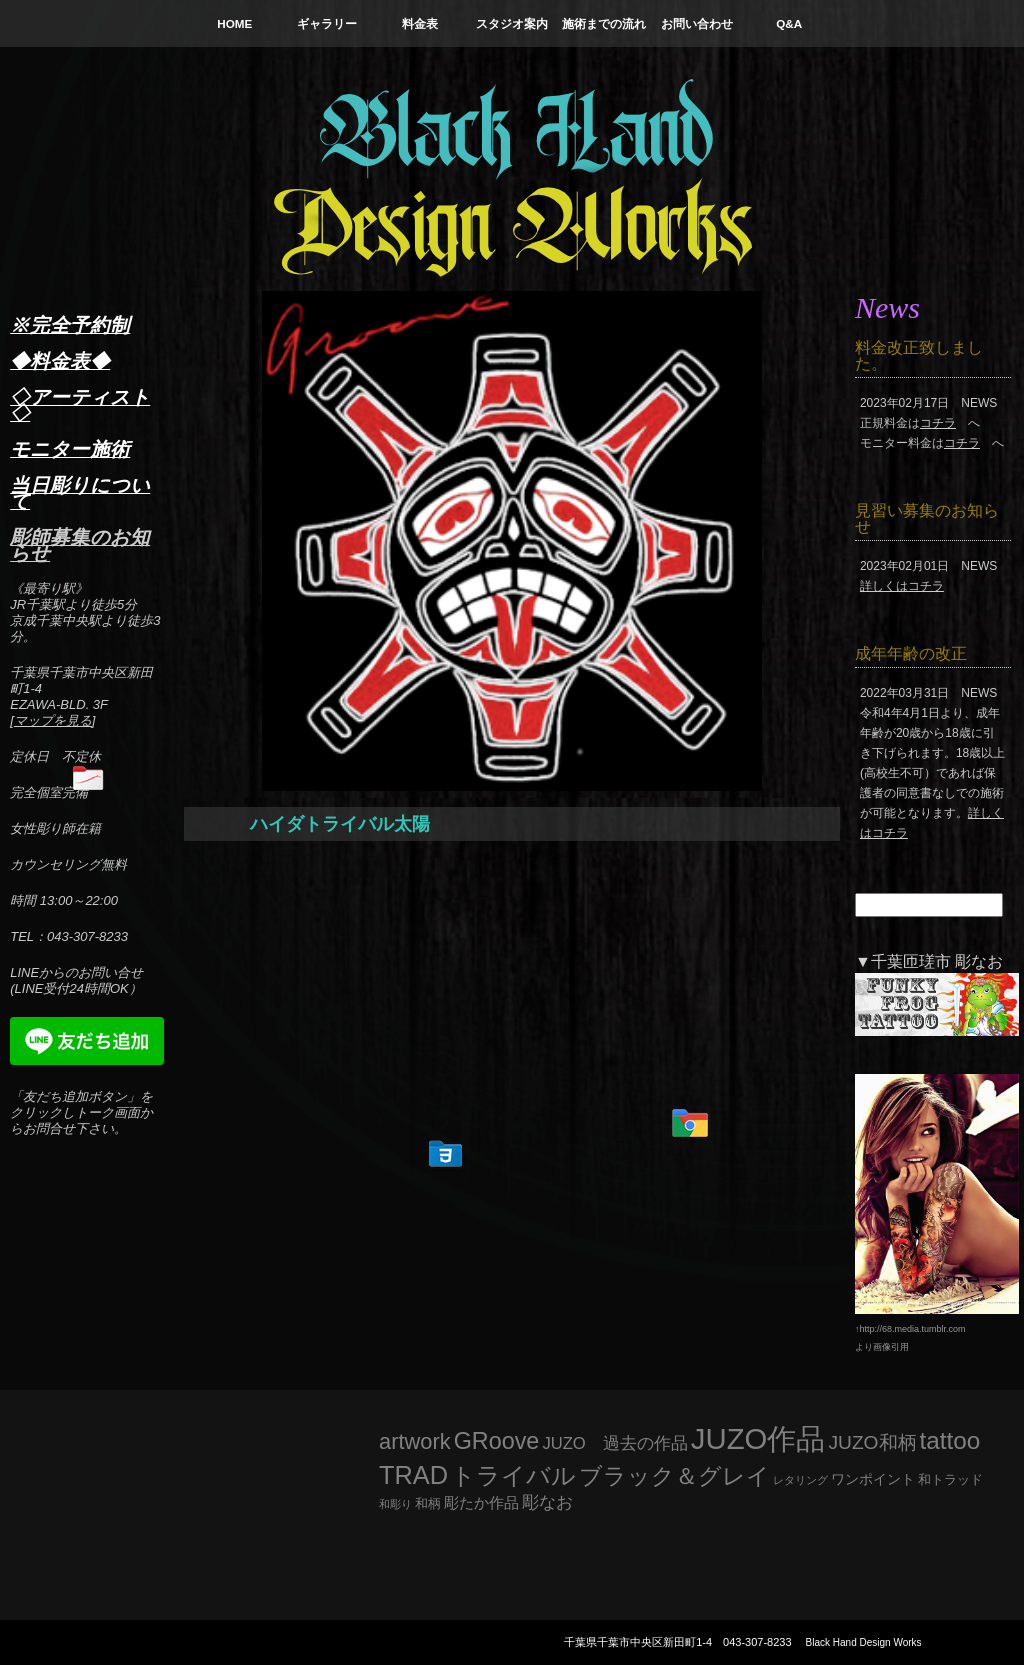 Image resolution: width=1024 pixels, height=1665 pixels. What do you see at coordinates (88, 779) in the screenshot?
I see `open bitdefender security folder` at bounding box center [88, 779].